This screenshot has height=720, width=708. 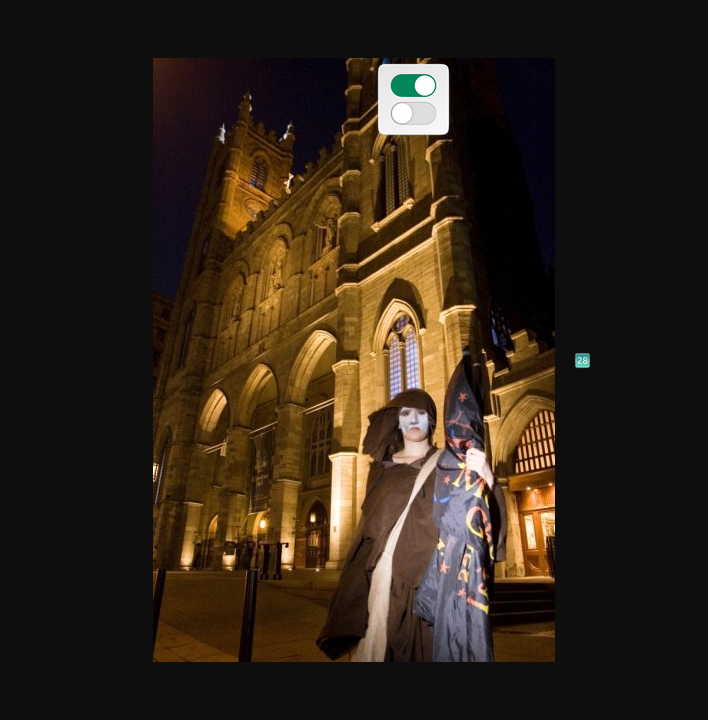 What do you see at coordinates (413, 99) in the screenshot?
I see `open gnome tweaks settings application` at bounding box center [413, 99].